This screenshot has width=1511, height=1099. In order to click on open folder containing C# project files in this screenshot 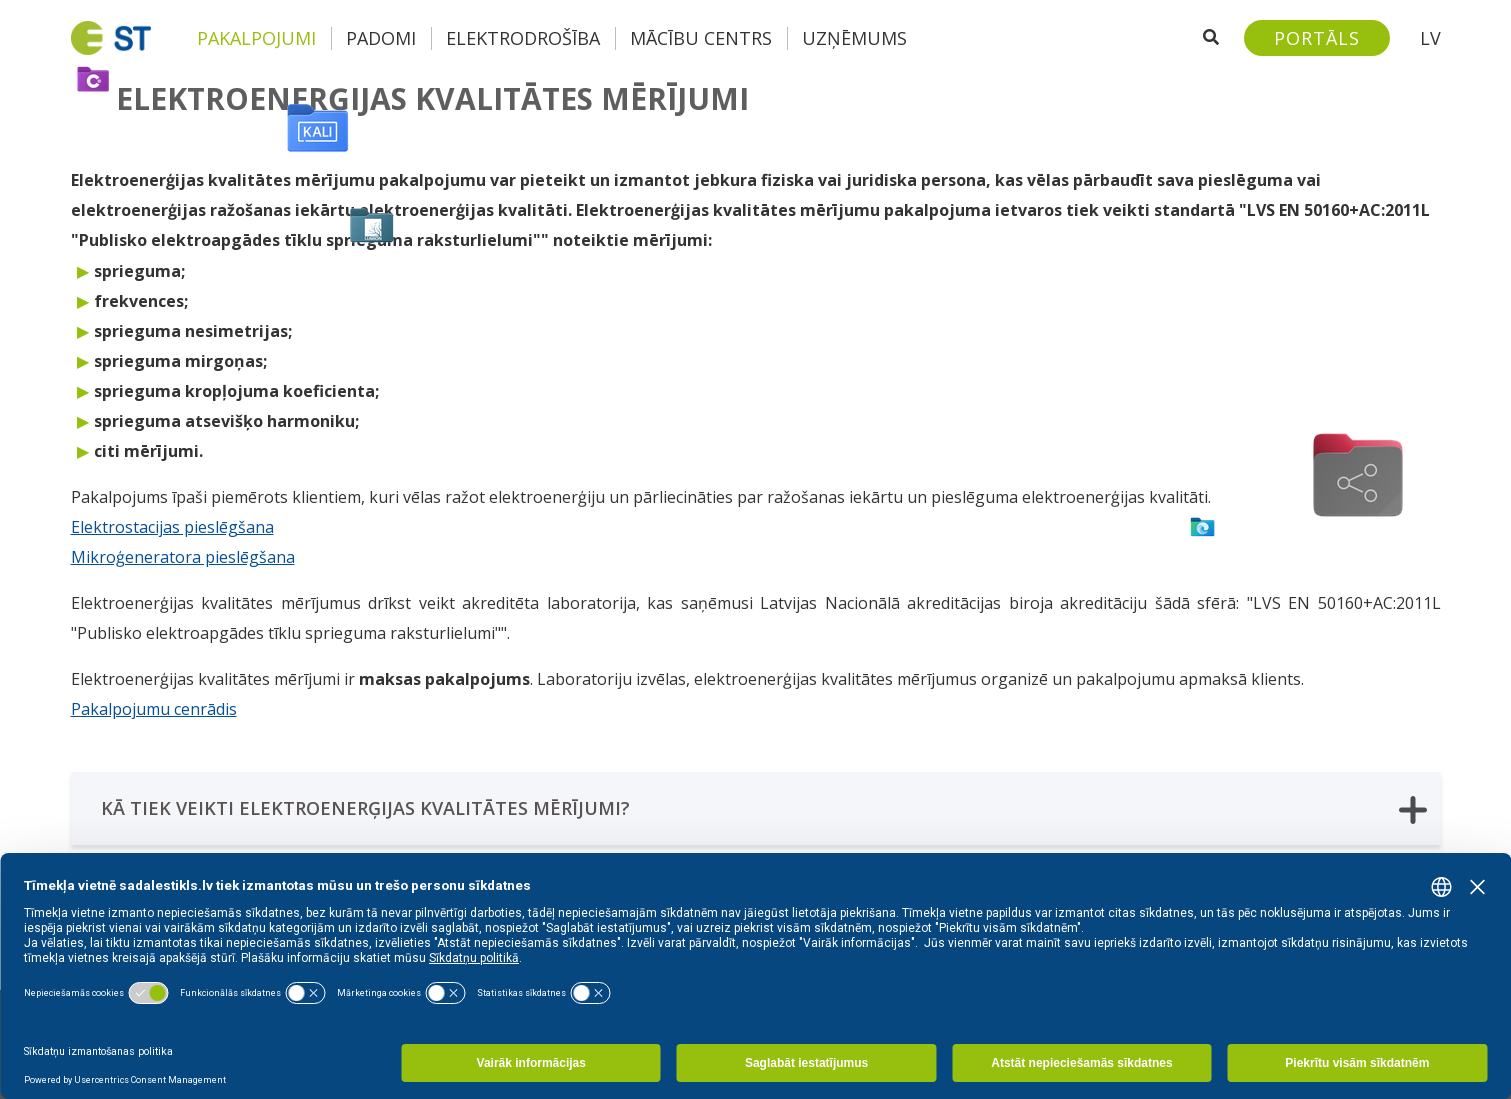, I will do `click(93, 80)`.